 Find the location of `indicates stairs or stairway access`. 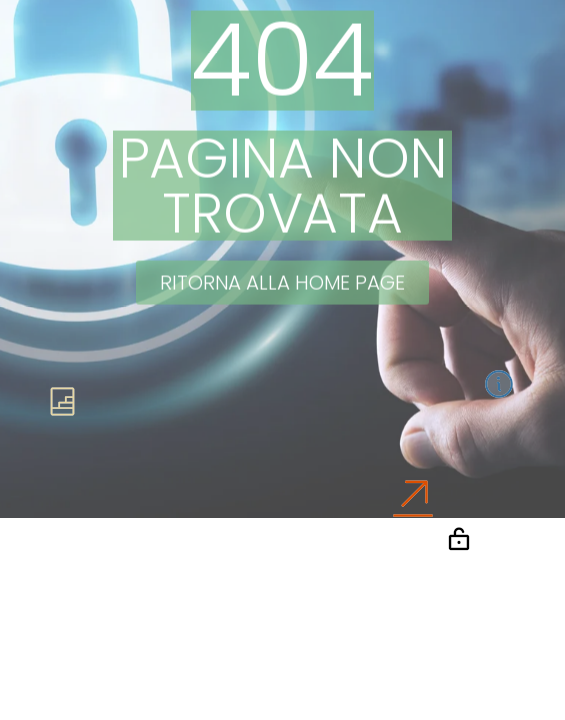

indicates stairs or stairway access is located at coordinates (62, 401).